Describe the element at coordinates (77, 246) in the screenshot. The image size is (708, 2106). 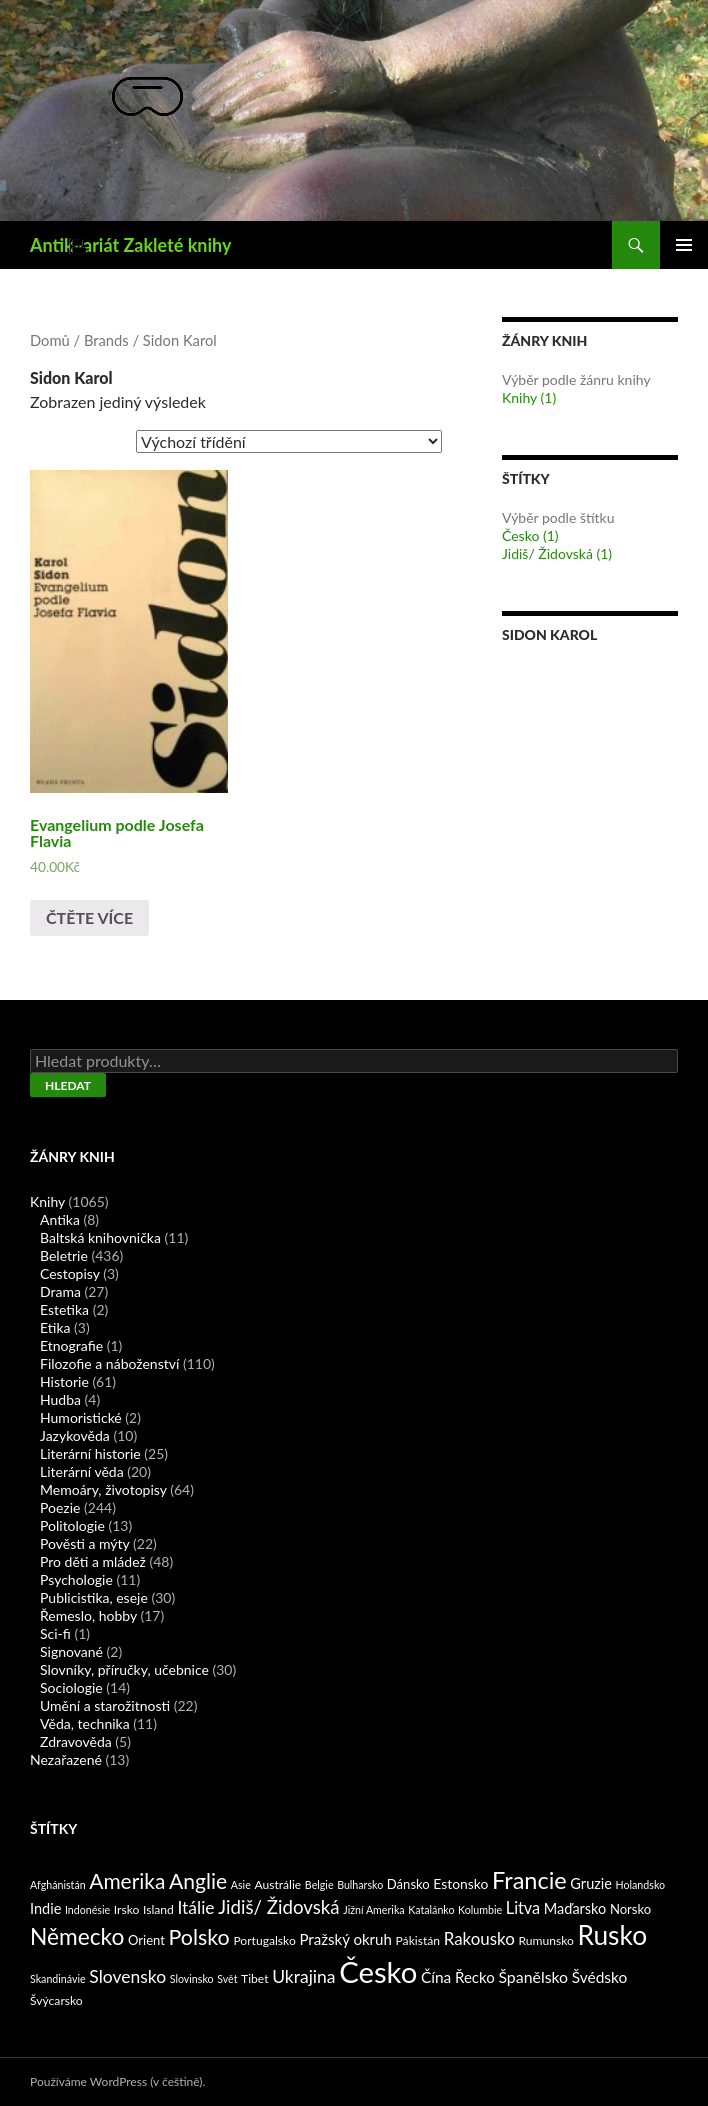
I see `align content to the left` at that location.